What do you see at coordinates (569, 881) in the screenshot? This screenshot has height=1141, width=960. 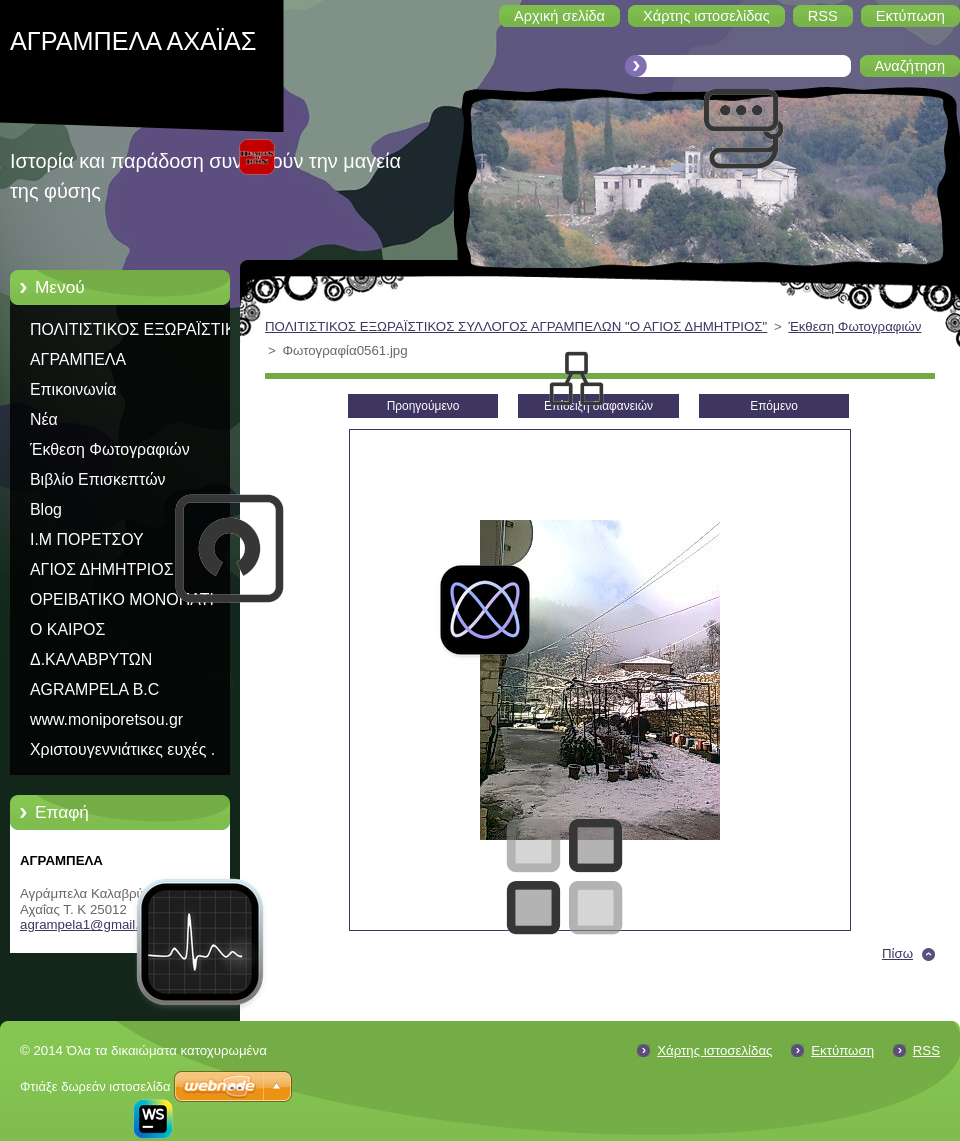 I see `launch lights off puzzle game` at bounding box center [569, 881].